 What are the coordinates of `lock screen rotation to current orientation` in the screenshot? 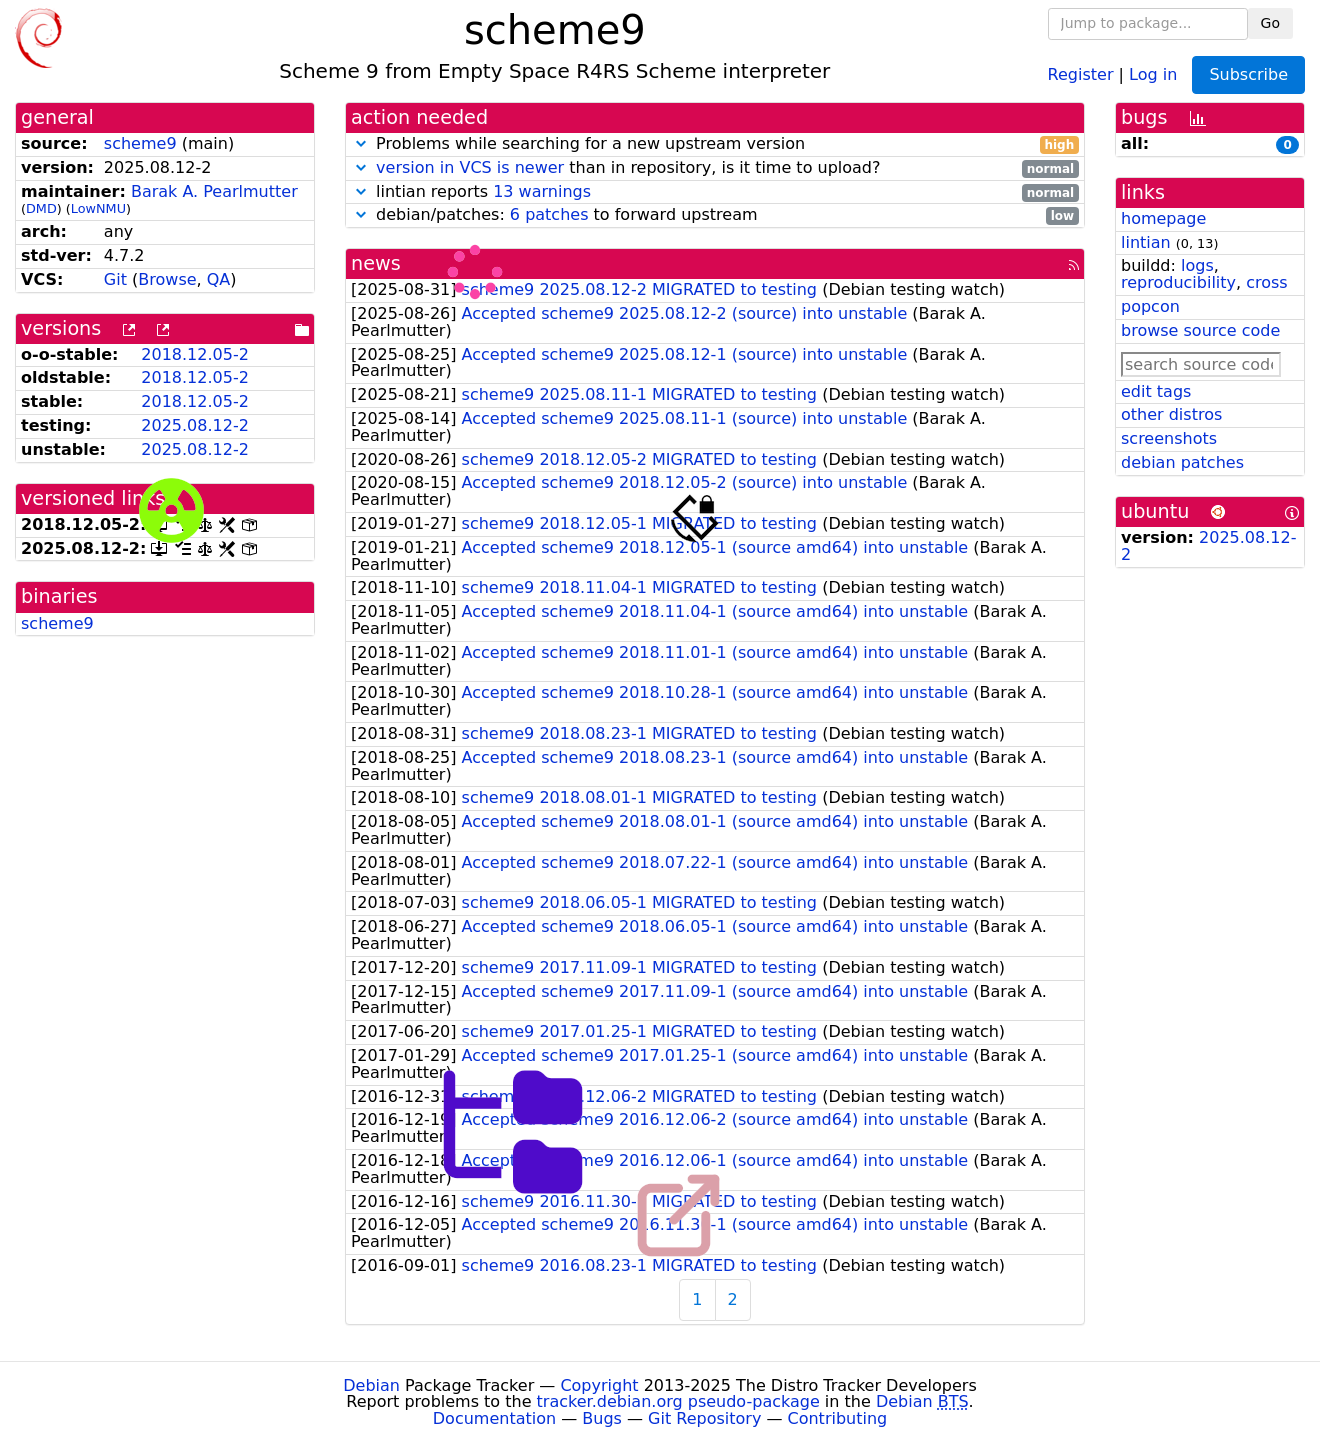 It's located at (695, 517).